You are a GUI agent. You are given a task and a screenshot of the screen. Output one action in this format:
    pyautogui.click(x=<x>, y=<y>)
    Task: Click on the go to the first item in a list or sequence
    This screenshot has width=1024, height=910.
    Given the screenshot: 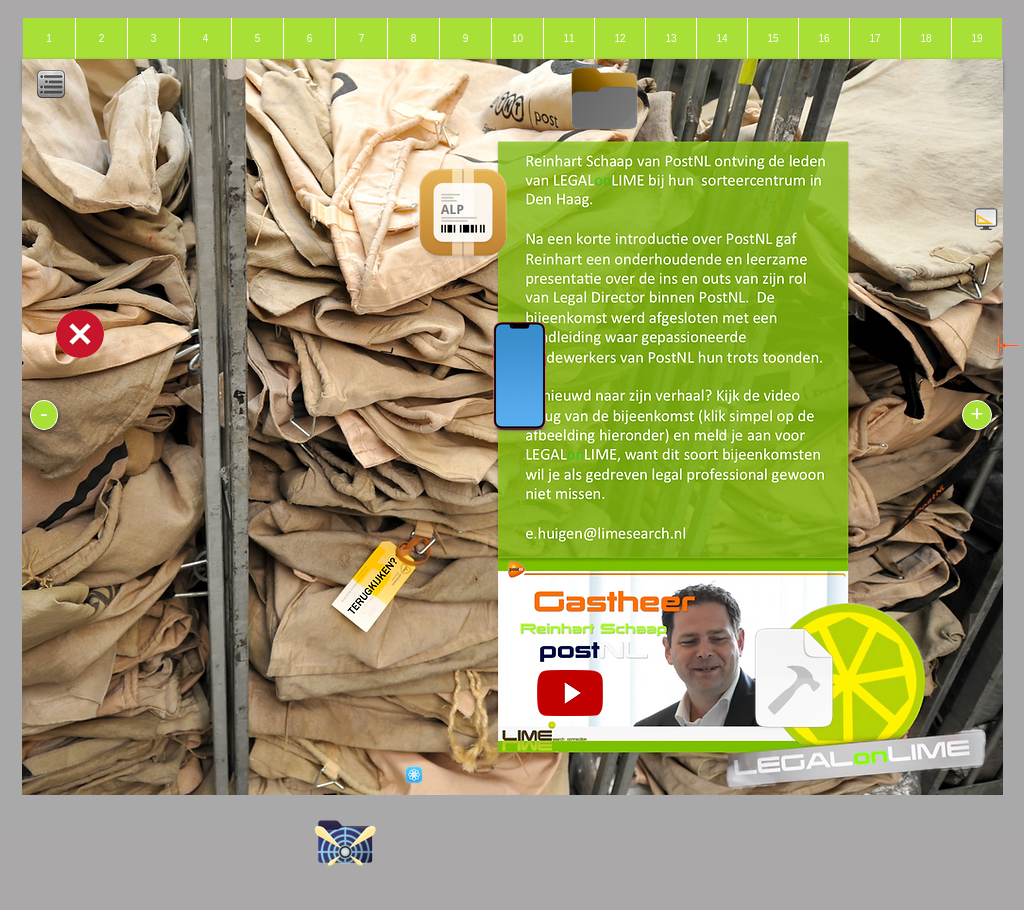 What is the action you would take?
    pyautogui.click(x=1008, y=345)
    